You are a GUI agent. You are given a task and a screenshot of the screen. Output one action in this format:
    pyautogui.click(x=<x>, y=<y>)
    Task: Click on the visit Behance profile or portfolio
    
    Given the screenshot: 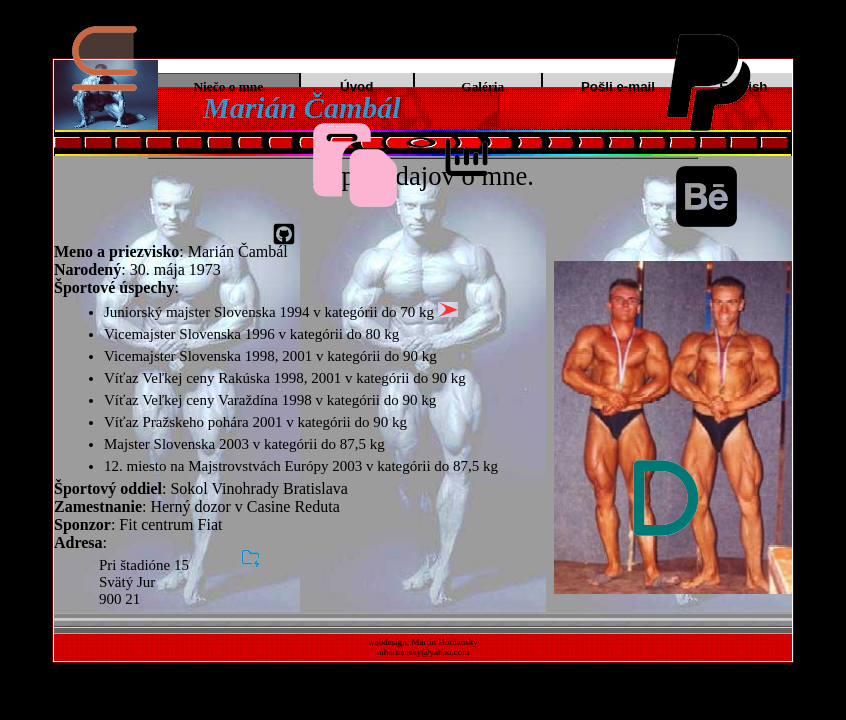 What is the action you would take?
    pyautogui.click(x=706, y=196)
    